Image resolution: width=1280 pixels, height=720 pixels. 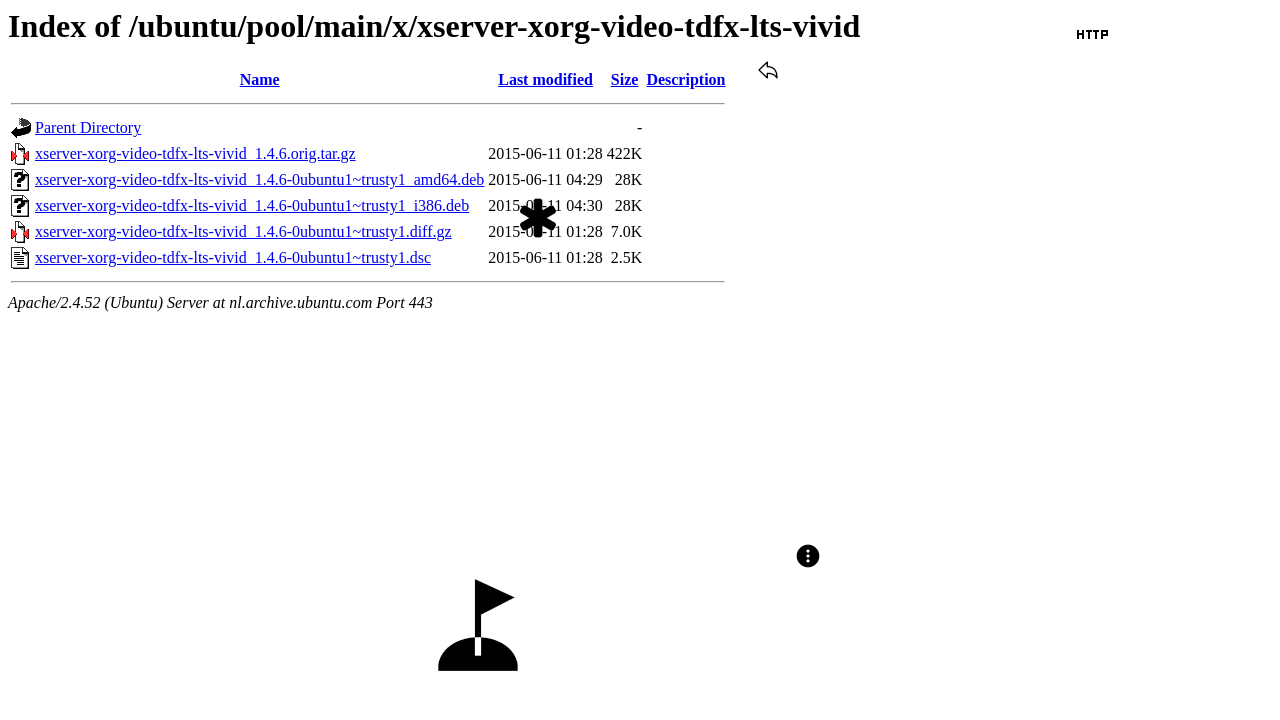 What do you see at coordinates (478, 625) in the screenshot?
I see `view golf course or club information` at bounding box center [478, 625].